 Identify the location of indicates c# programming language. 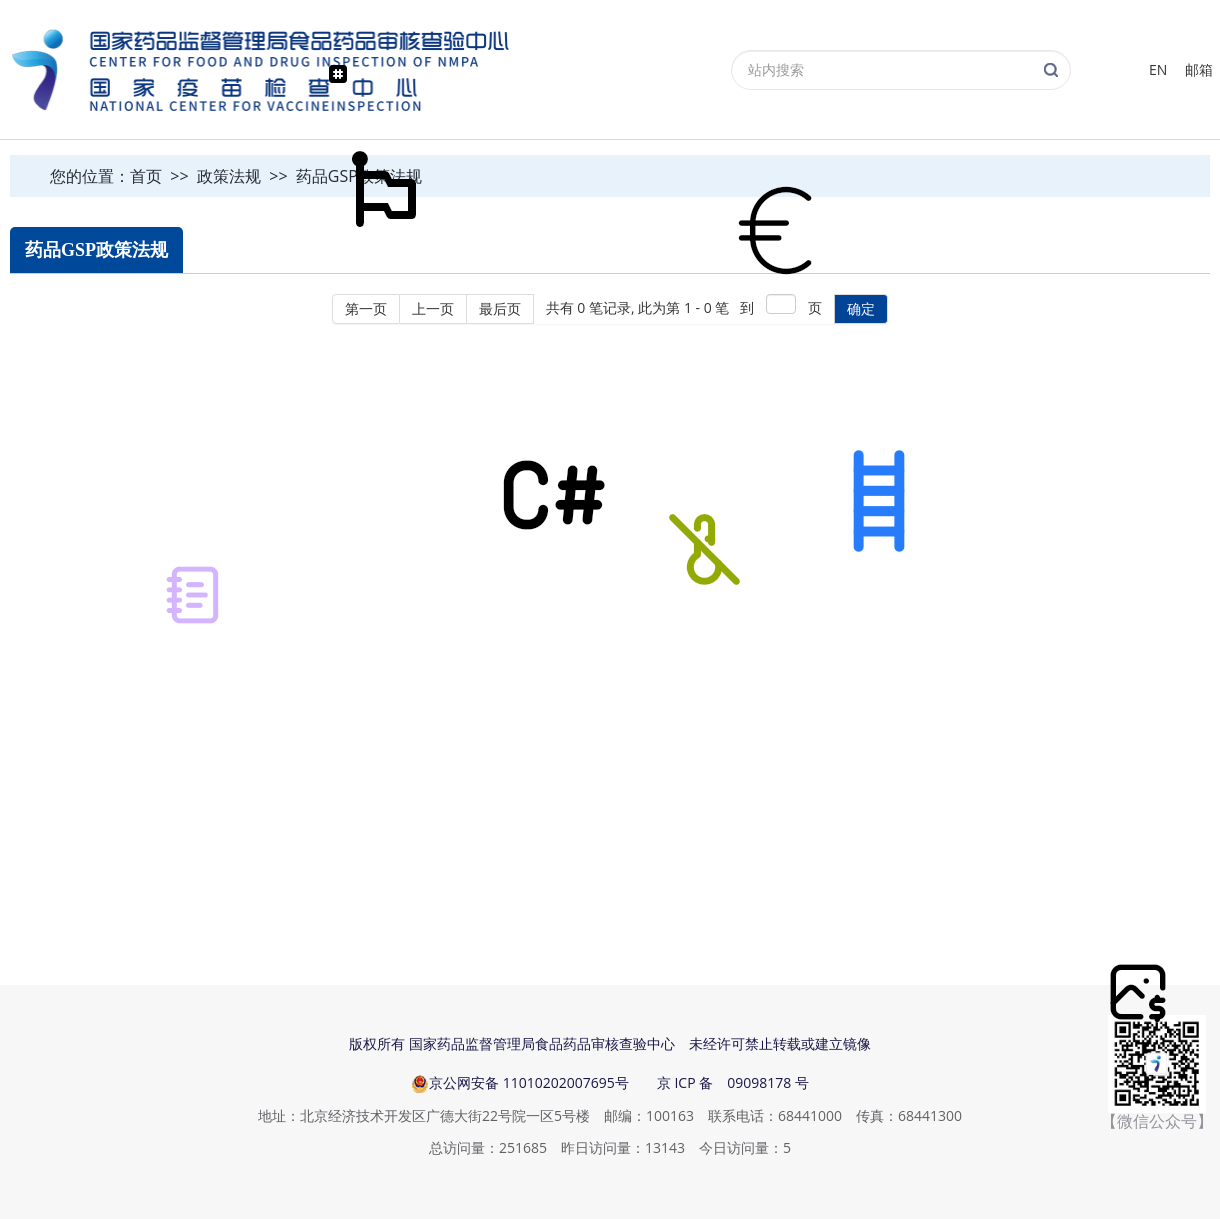
(553, 495).